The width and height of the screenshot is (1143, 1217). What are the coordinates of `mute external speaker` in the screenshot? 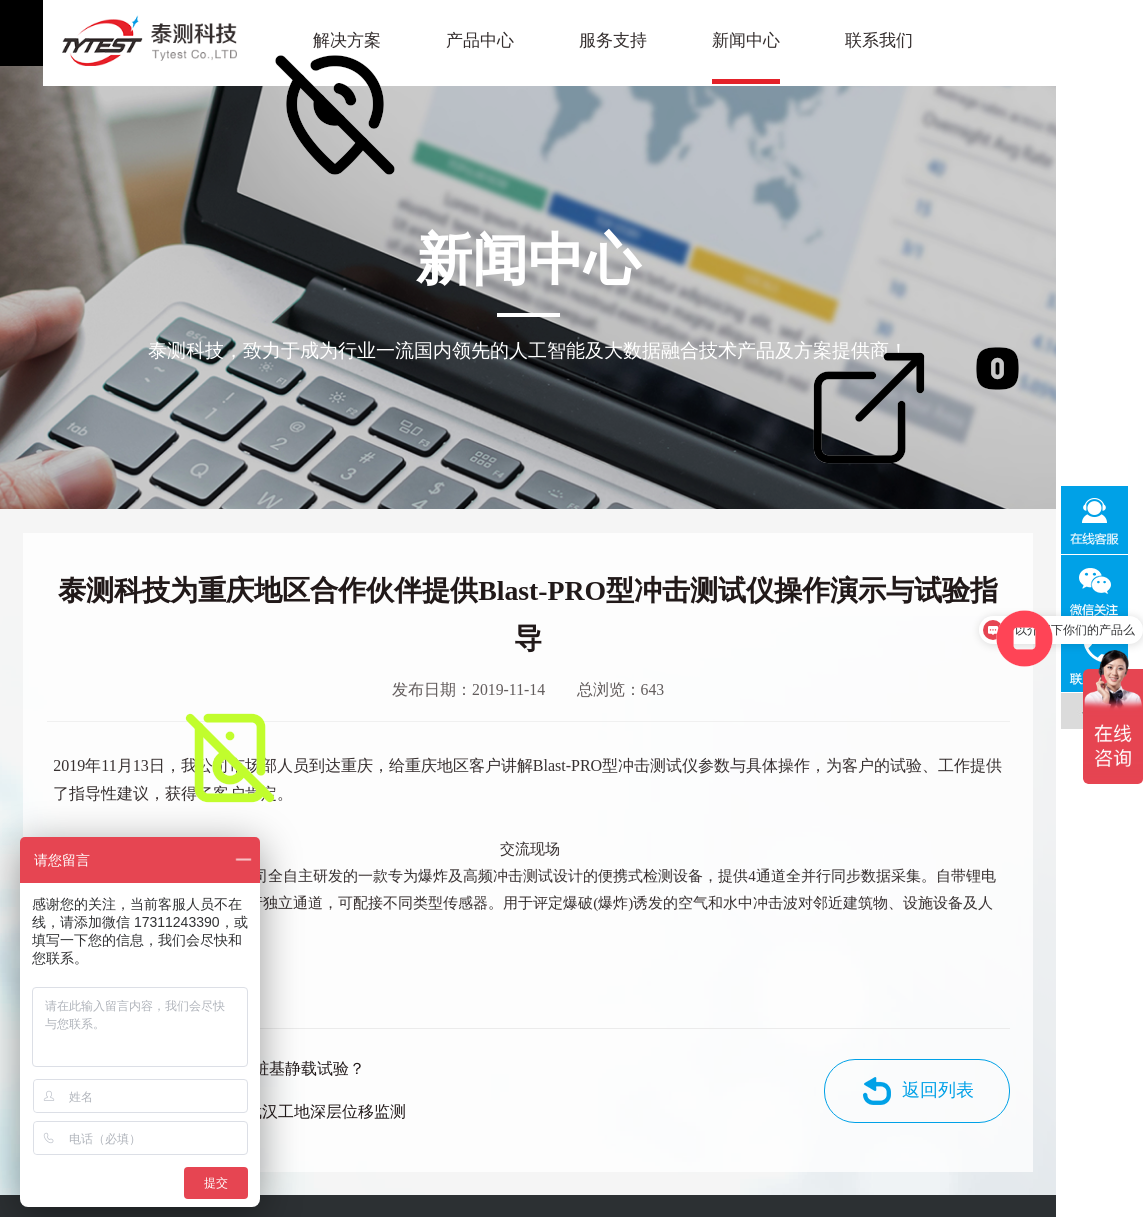 It's located at (230, 758).